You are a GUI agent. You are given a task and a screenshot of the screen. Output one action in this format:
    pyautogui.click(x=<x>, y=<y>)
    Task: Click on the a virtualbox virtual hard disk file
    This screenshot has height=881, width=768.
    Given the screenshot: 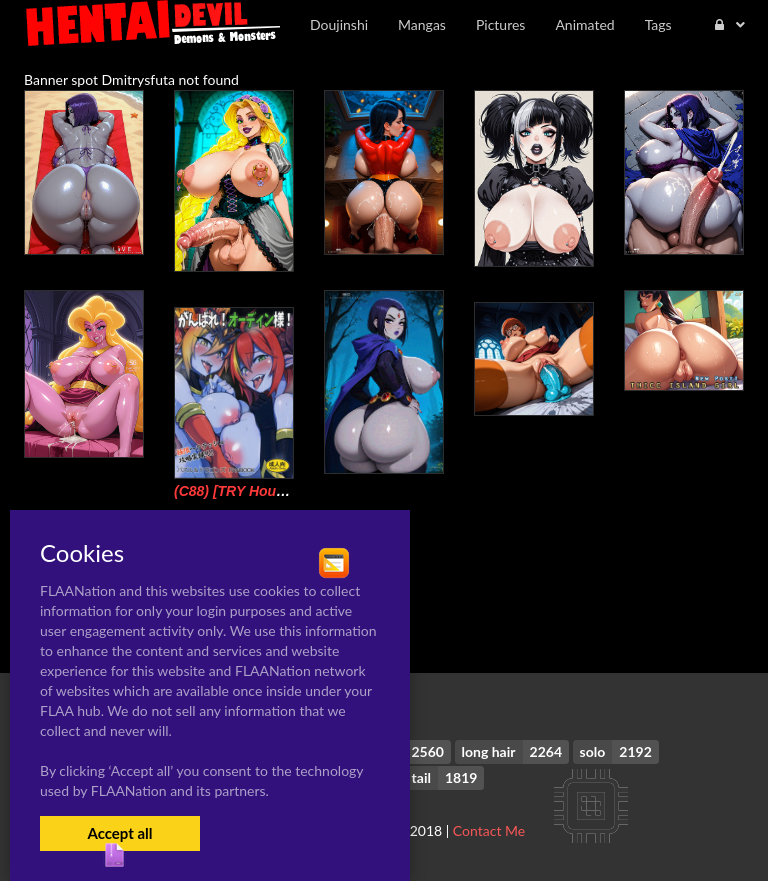 What is the action you would take?
    pyautogui.click(x=114, y=855)
    